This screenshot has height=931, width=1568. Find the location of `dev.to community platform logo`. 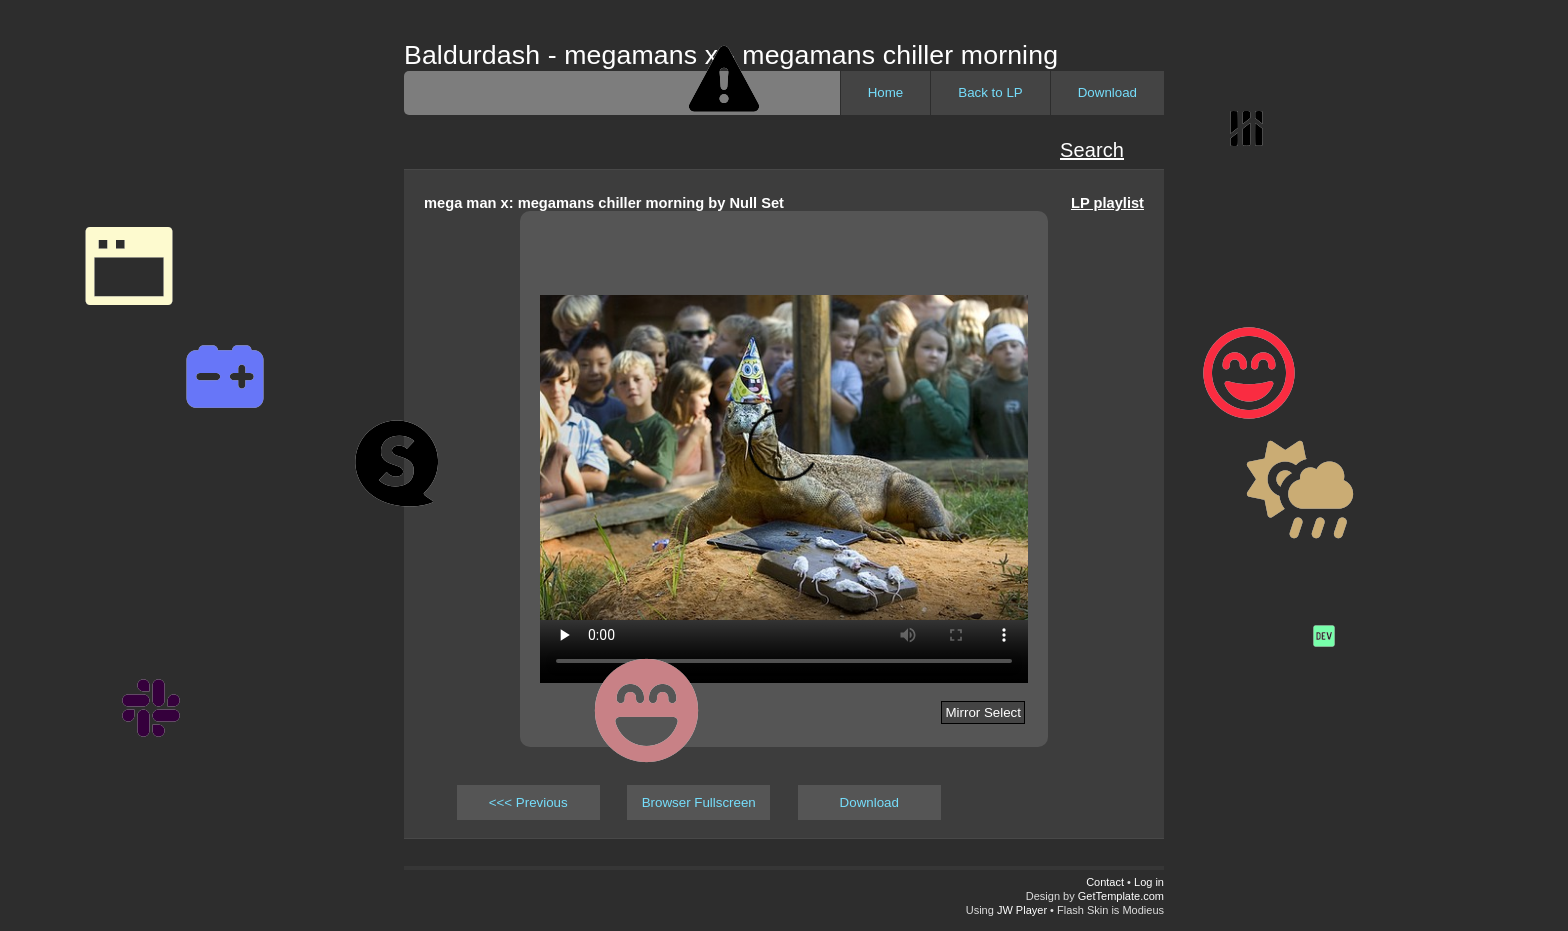

dev.to community platform logo is located at coordinates (1324, 636).